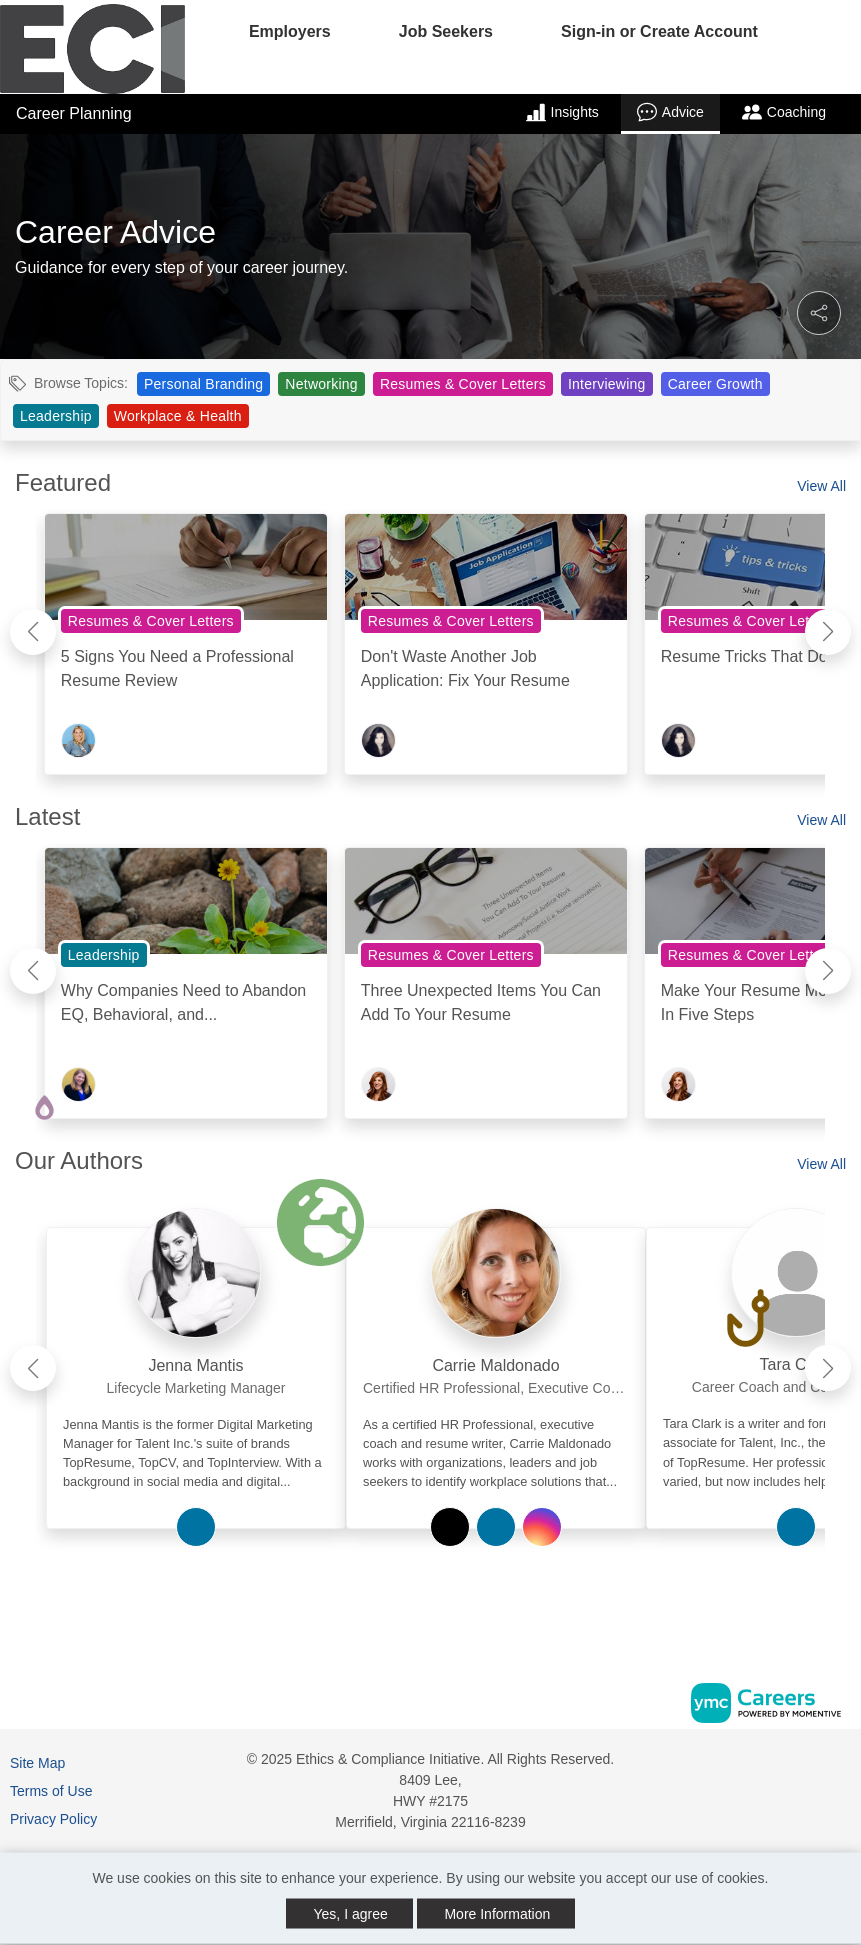 This screenshot has height=1945, width=861. What do you see at coordinates (320, 1222) in the screenshot?
I see `switch to international or global settings` at bounding box center [320, 1222].